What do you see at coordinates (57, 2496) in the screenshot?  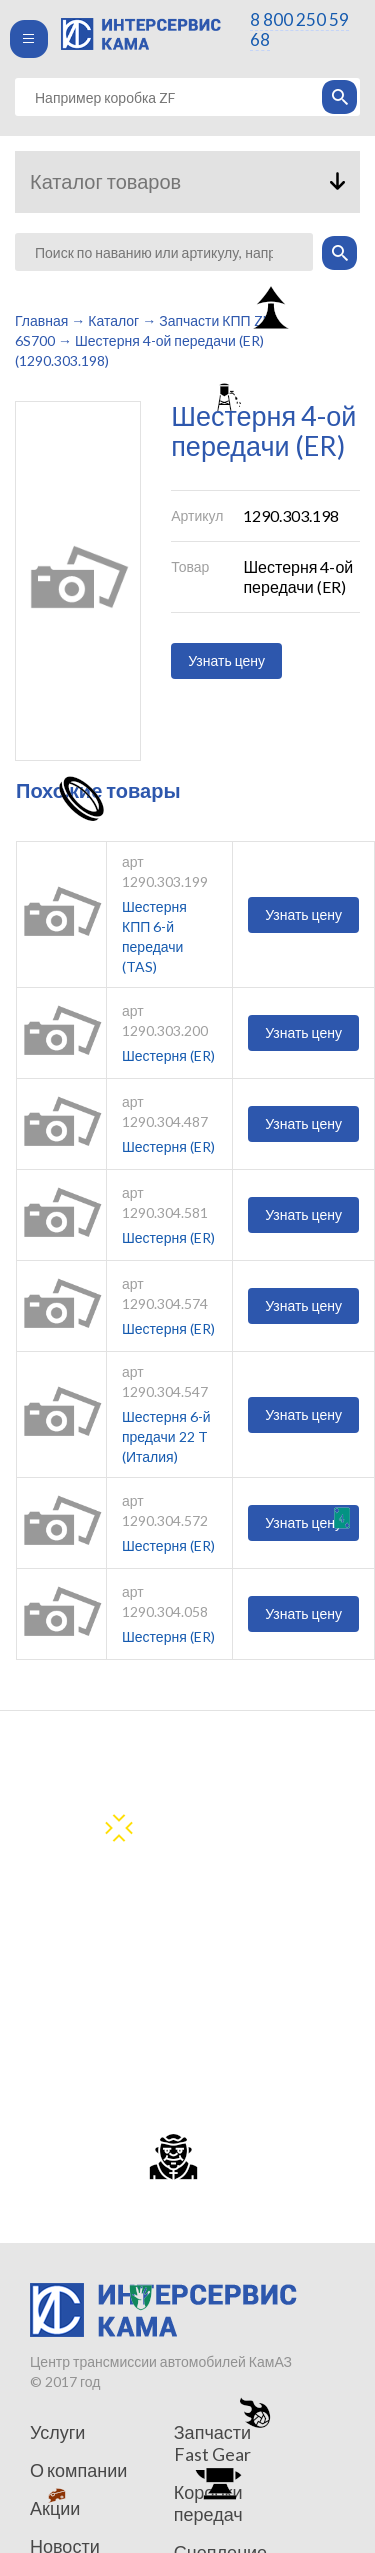 I see `cheese or dairy food item in a game inventory` at bounding box center [57, 2496].